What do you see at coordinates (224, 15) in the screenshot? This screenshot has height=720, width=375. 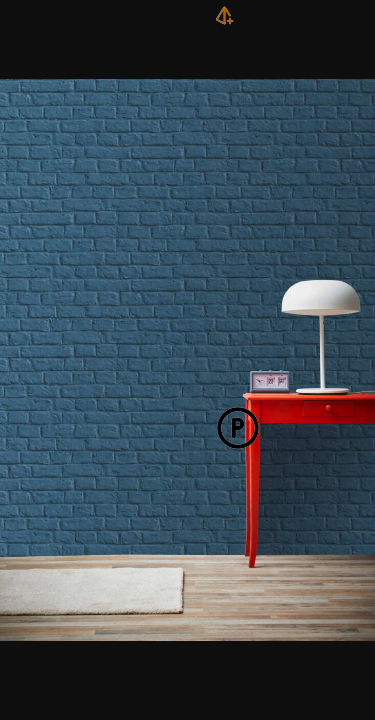 I see `add a new 3D object or shape` at bounding box center [224, 15].